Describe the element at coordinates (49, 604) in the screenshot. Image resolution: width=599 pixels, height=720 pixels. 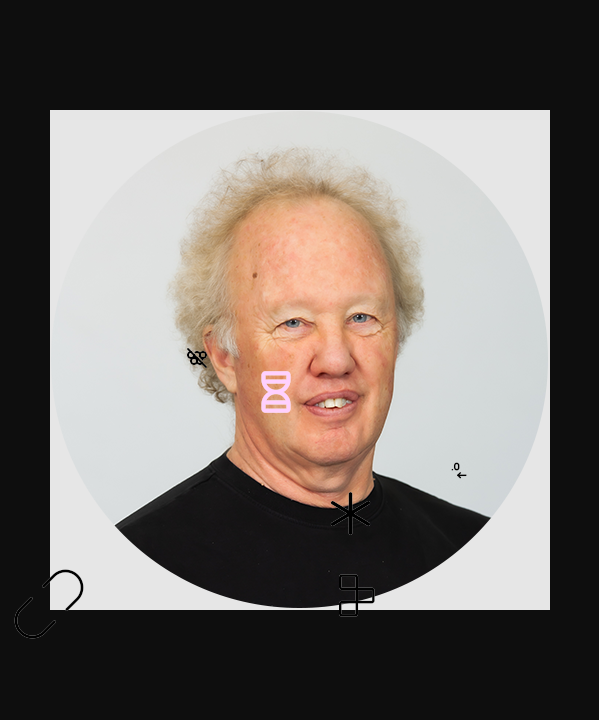
I see `unlink or break a connection` at that location.